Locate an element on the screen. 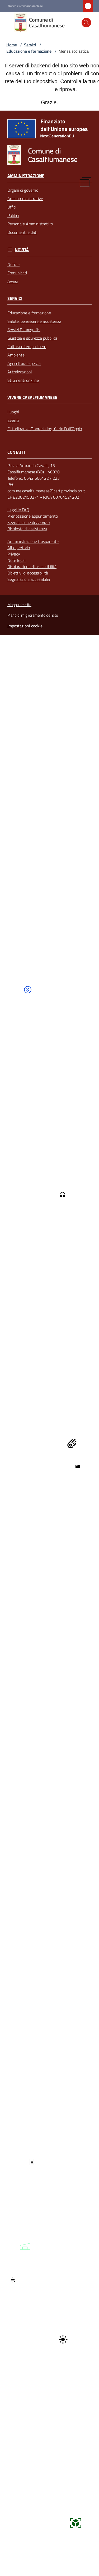 The image size is (99, 2576). open application window is located at coordinates (78, 1467).